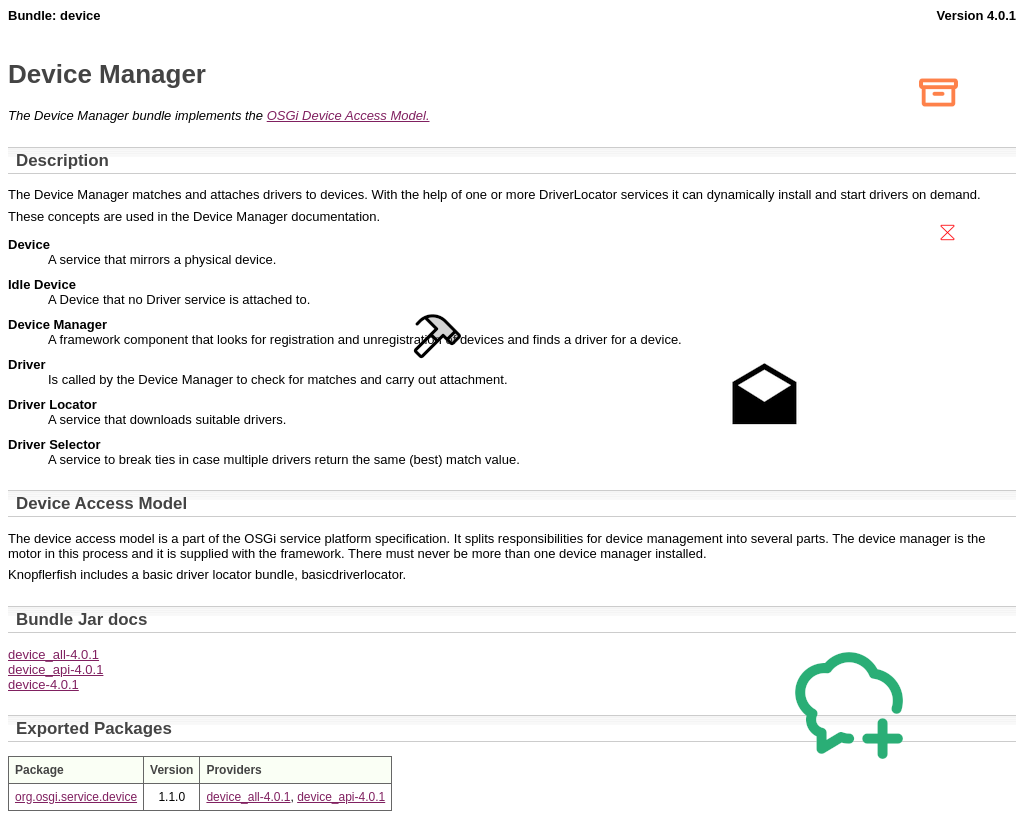  Describe the element at coordinates (847, 703) in the screenshot. I see `start a new conversation` at that location.